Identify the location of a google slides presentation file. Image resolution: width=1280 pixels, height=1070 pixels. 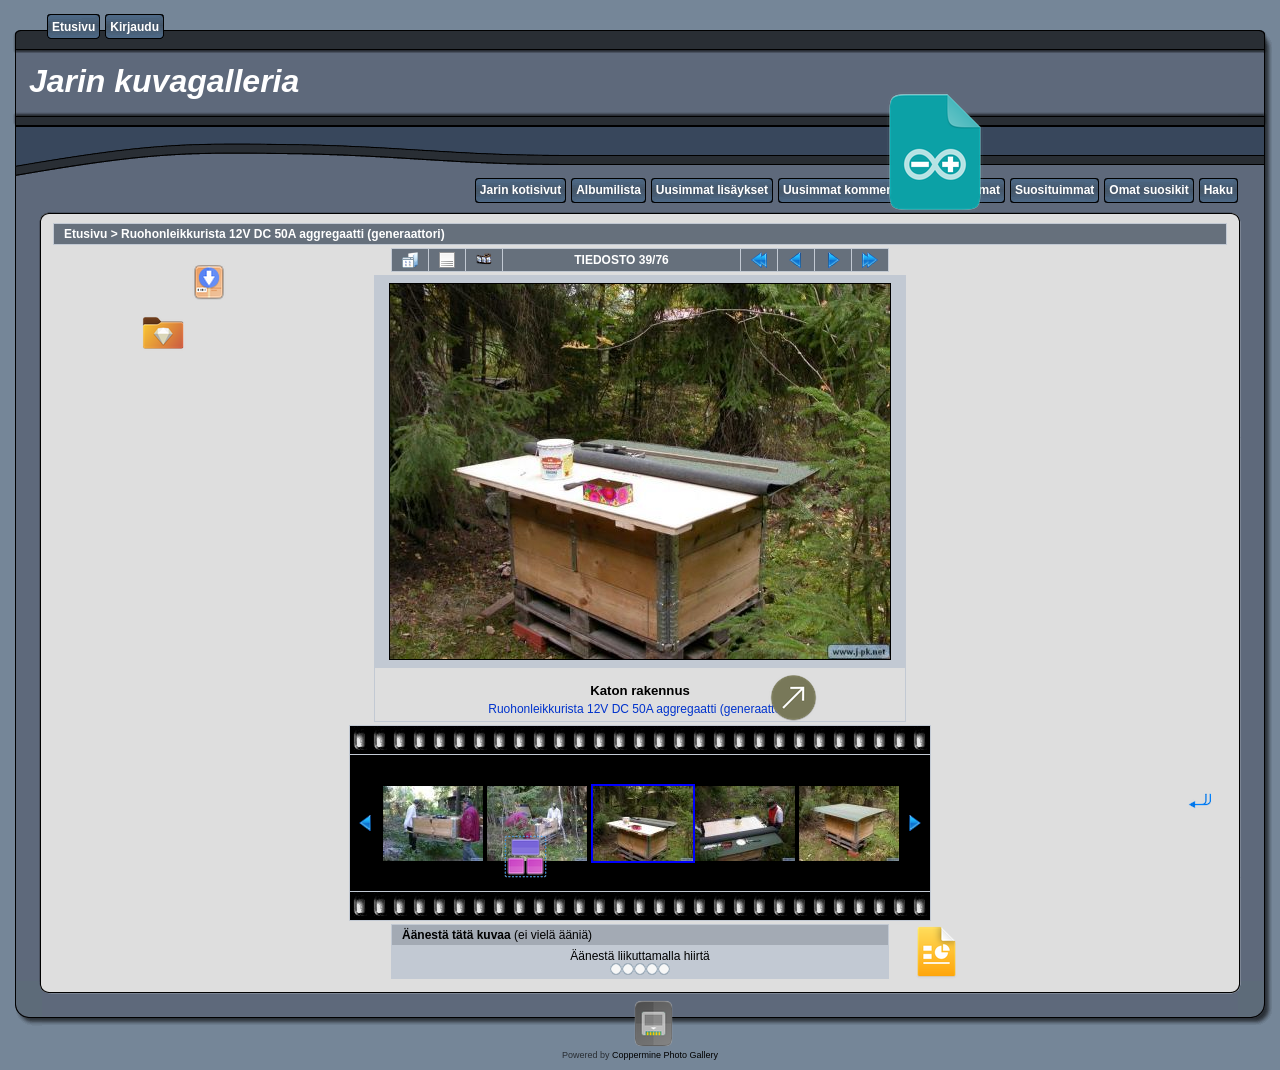
(936, 952).